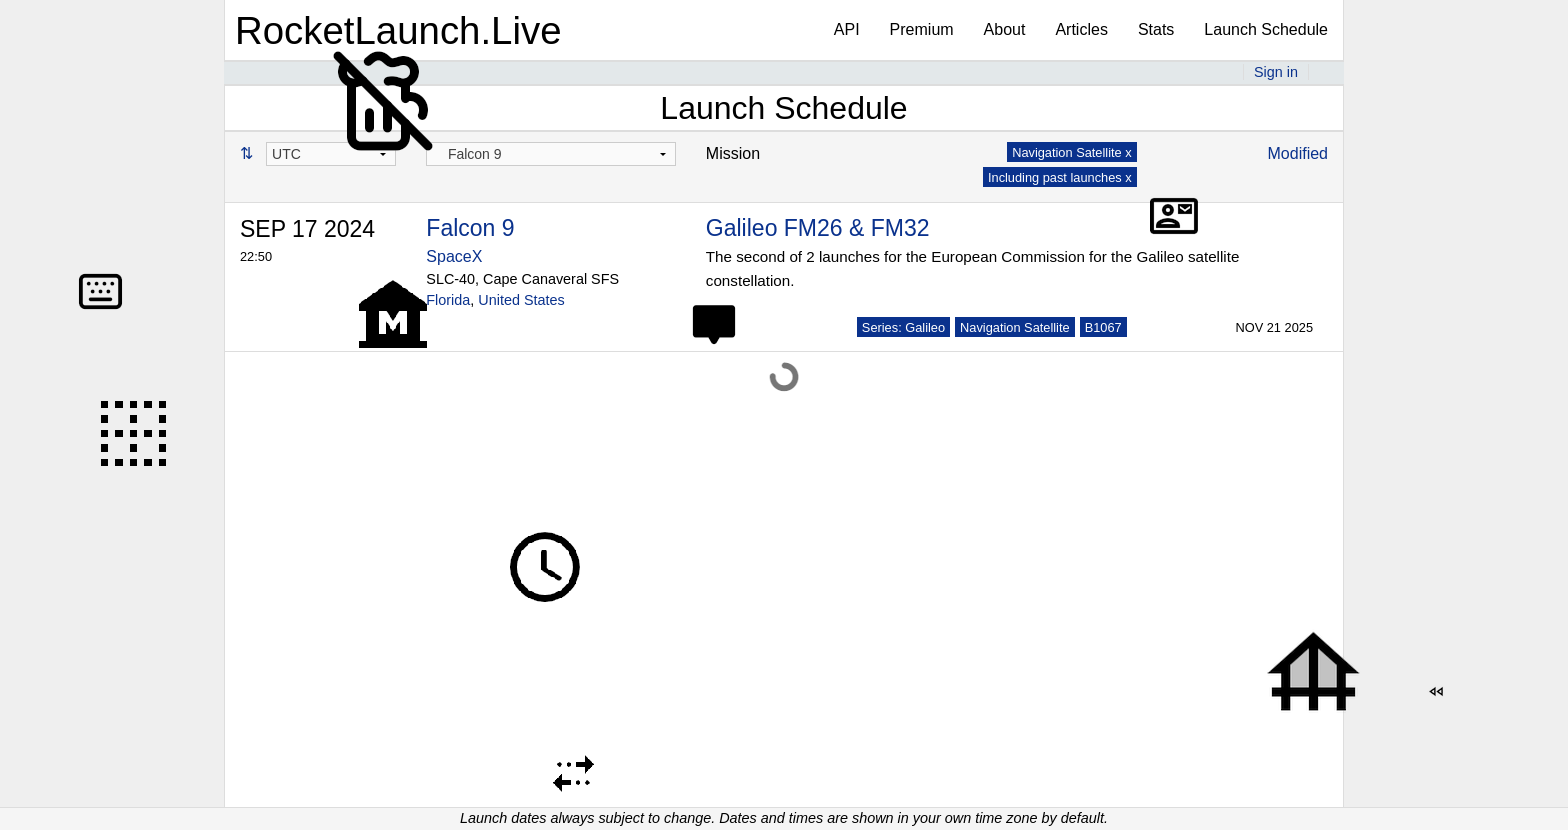 The image size is (1568, 830). Describe the element at coordinates (383, 101) in the screenshot. I see `indicates alcohol-free option or venue` at that location.